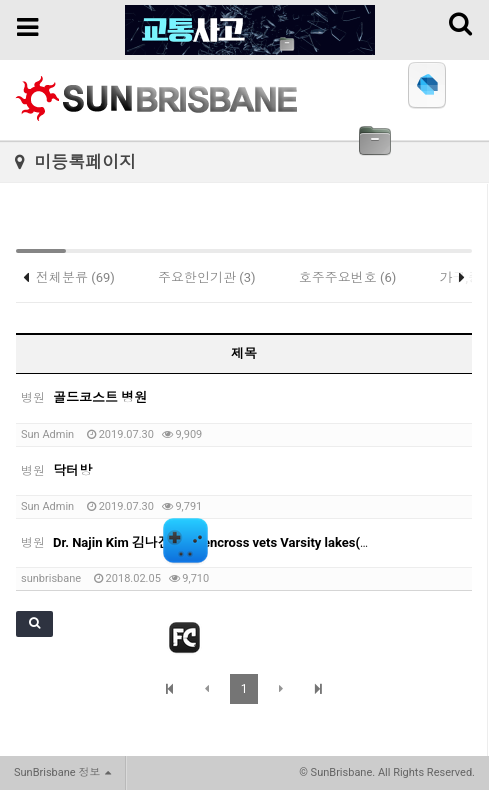 The image size is (489, 790). What do you see at coordinates (185, 540) in the screenshot?
I see `launch mgba game boy advance emulator` at bounding box center [185, 540].